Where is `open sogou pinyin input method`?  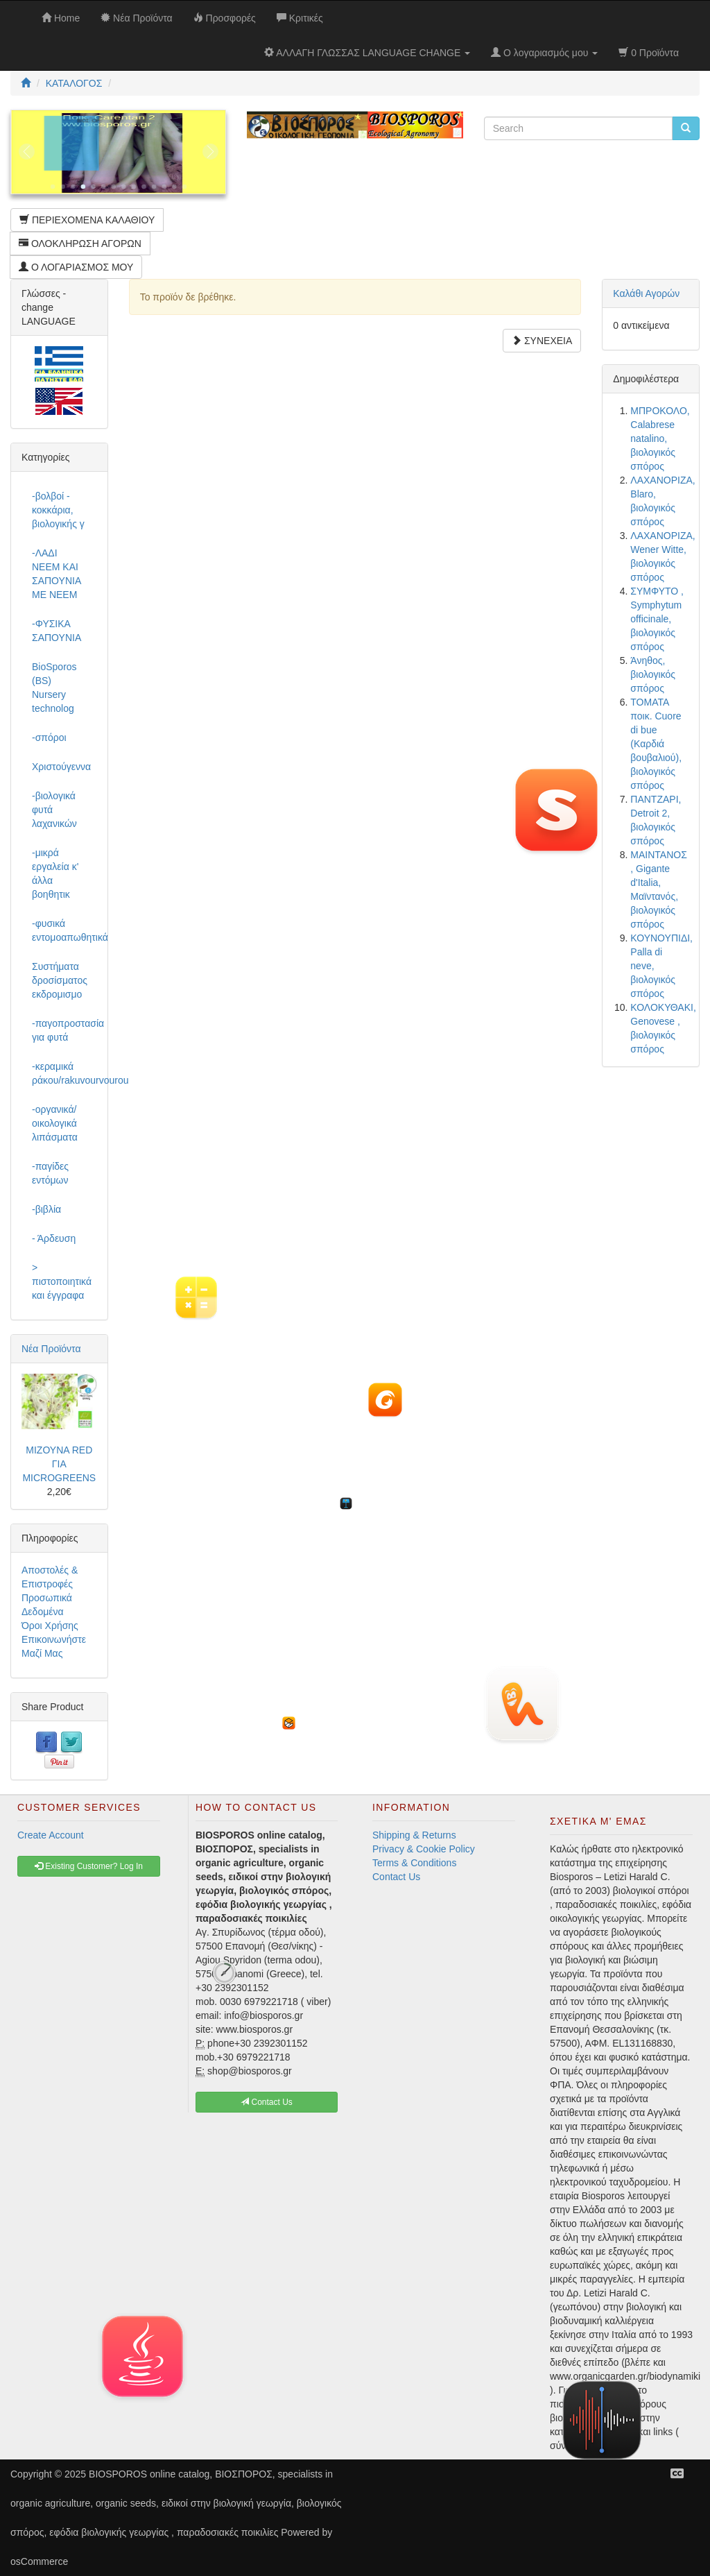
open sogou pinyin input method is located at coordinates (556, 810).